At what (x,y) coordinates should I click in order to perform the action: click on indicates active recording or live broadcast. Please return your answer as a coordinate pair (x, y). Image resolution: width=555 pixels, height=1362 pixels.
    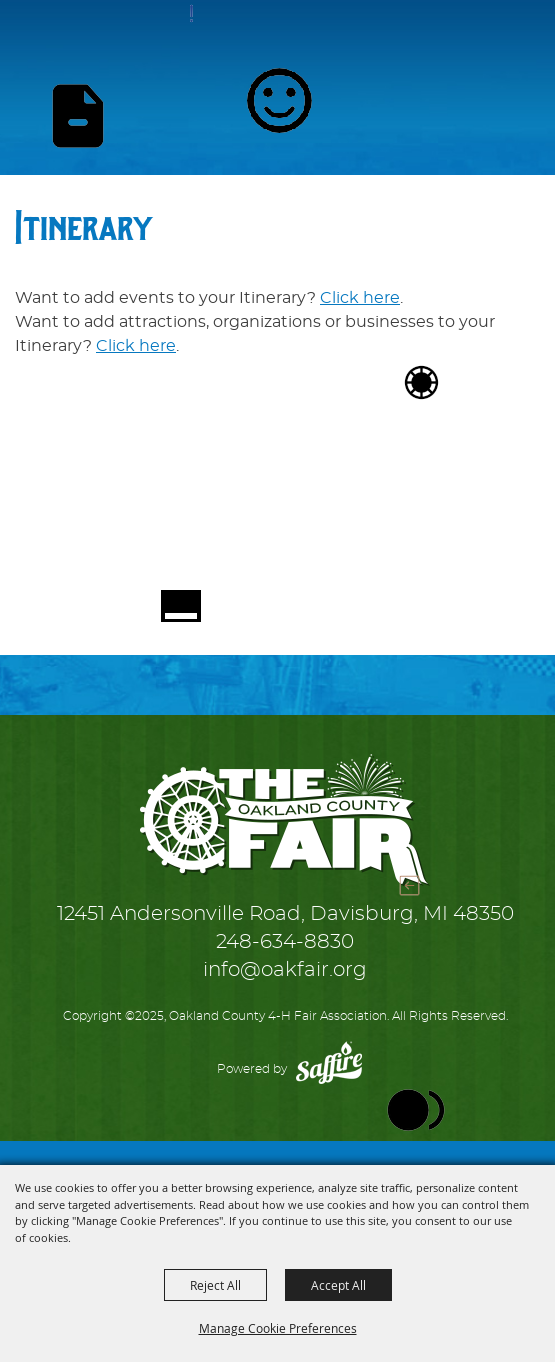
    Looking at the image, I should click on (416, 1110).